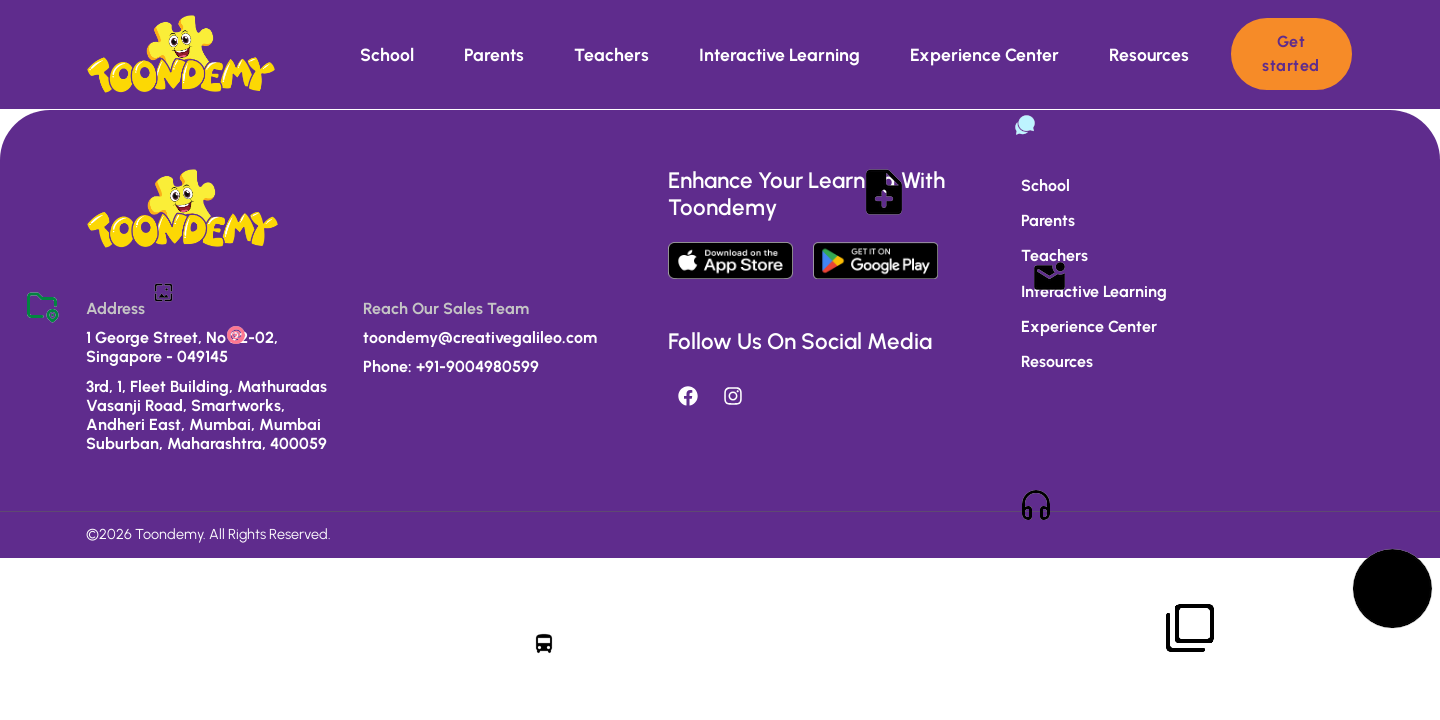 The height and width of the screenshot is (720, 1440). I want to click on indicates a filled or selected state, so click(1392, 588).